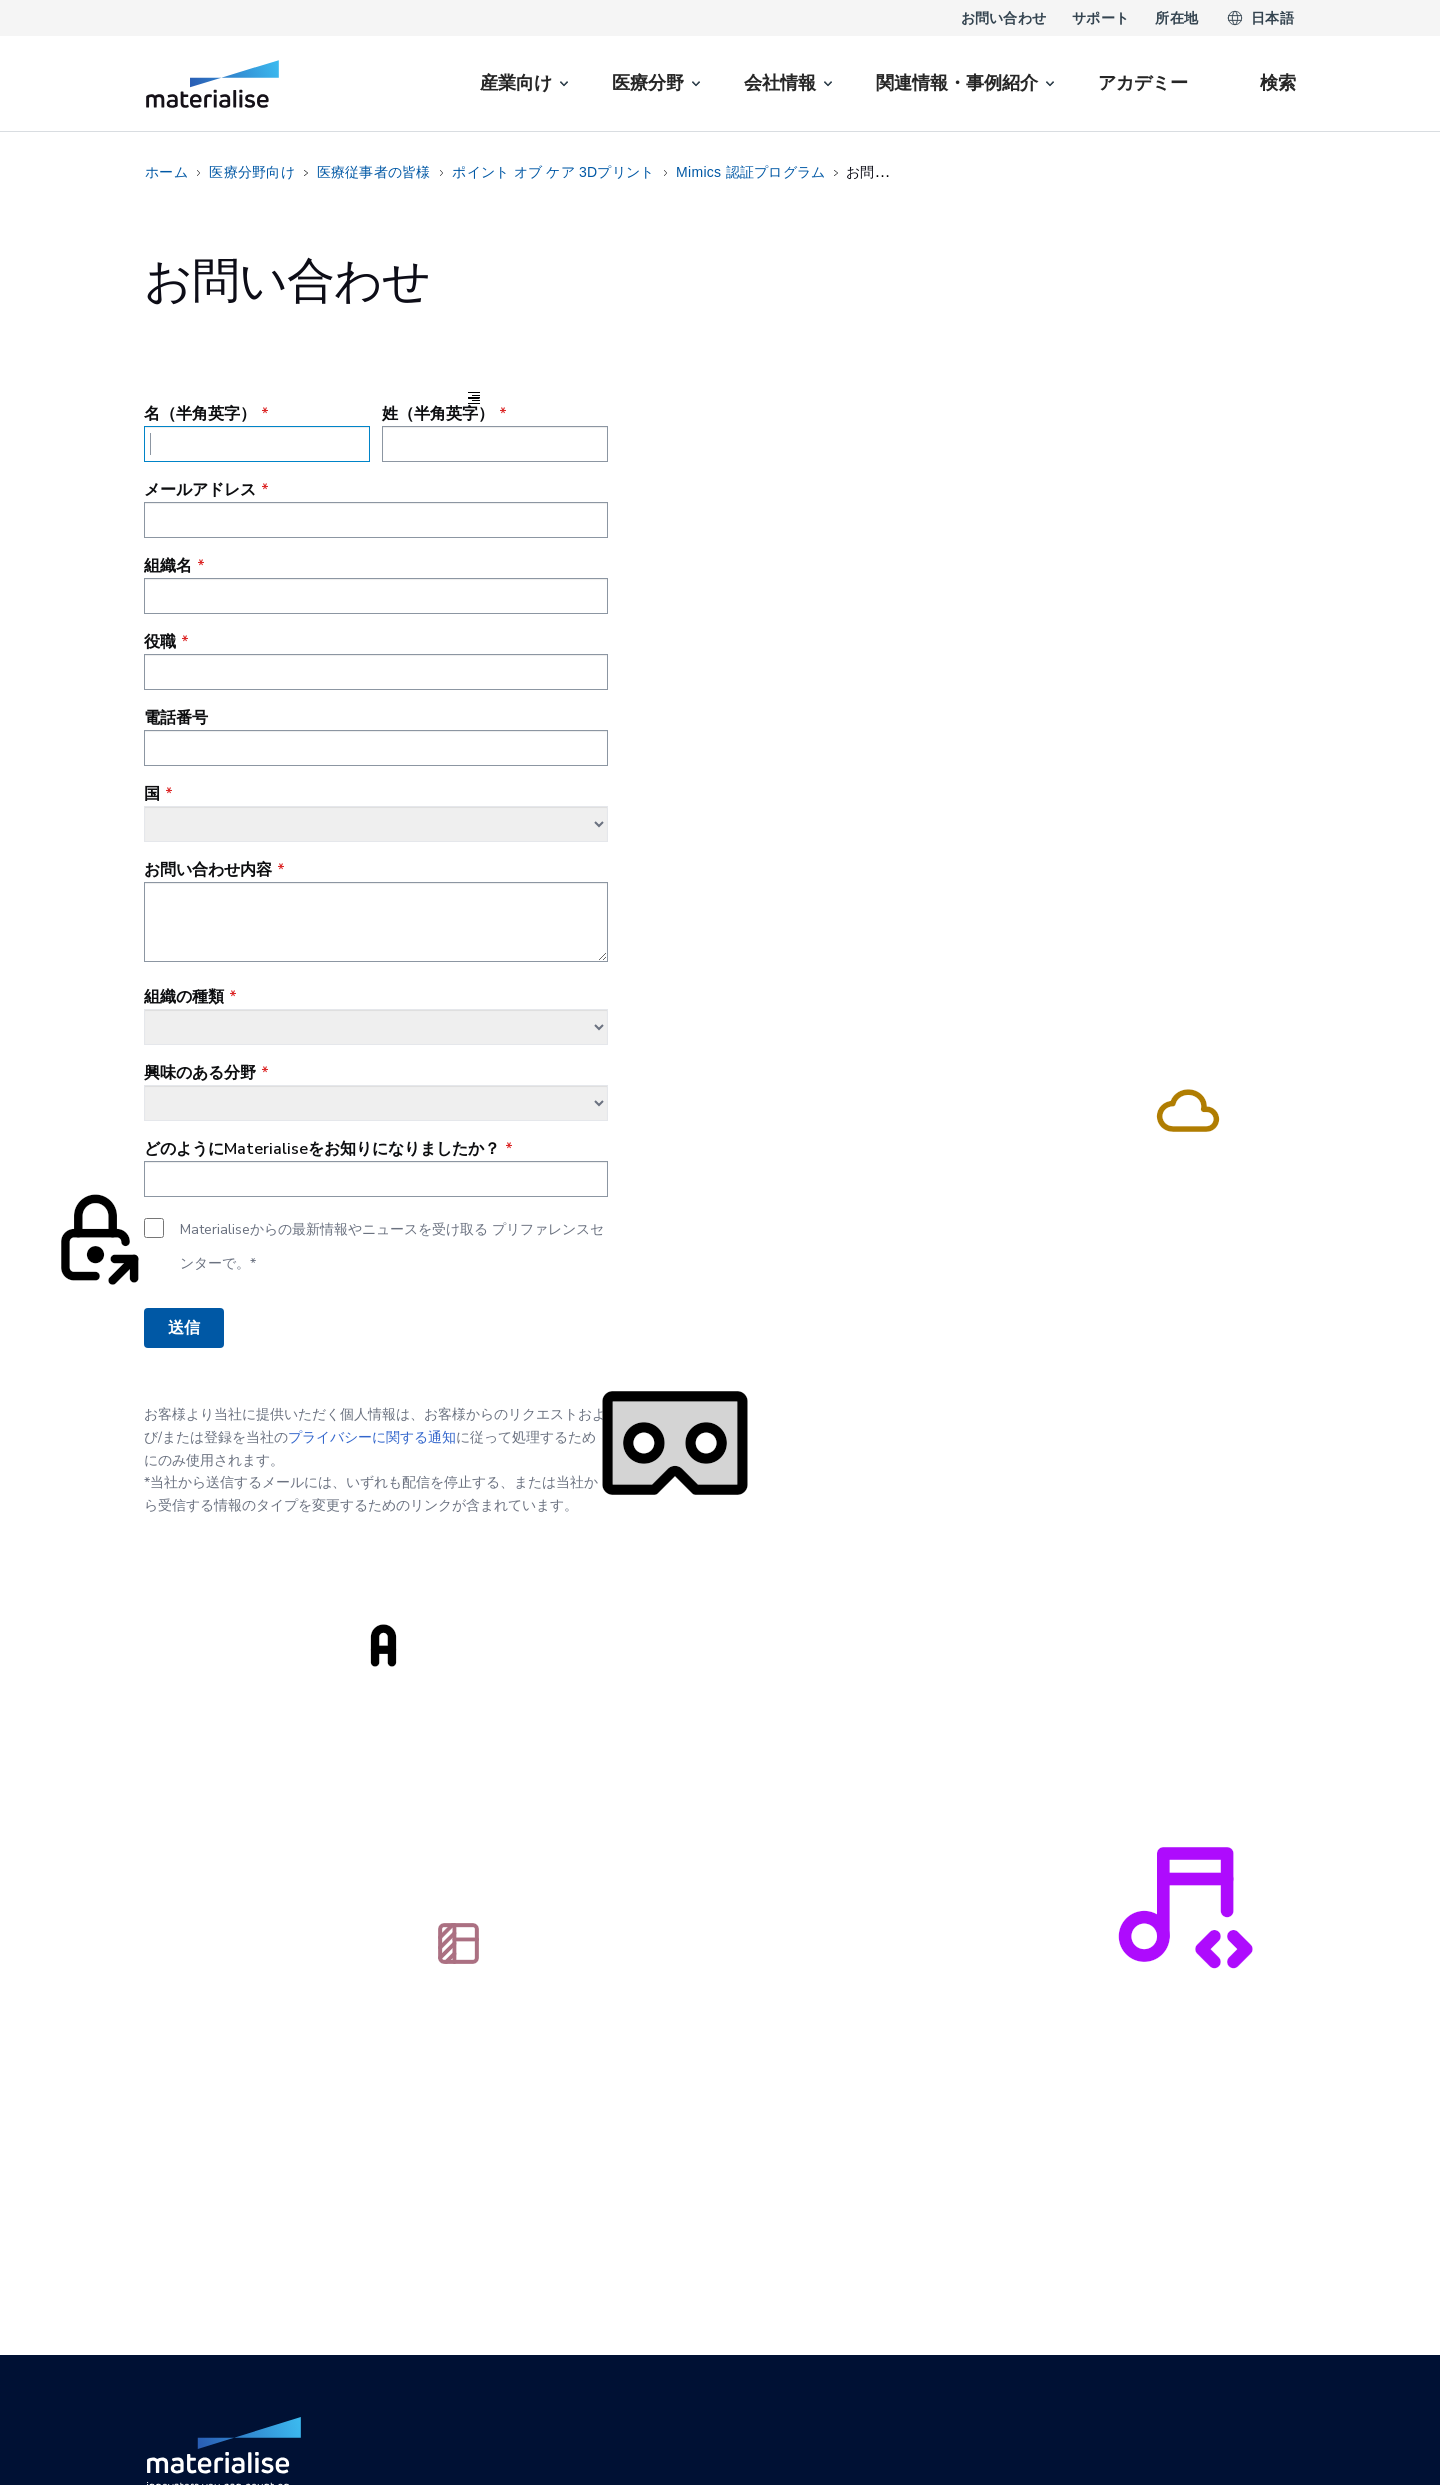 The width and height of the screenshot is (1440, 2485). What do you see at coordinates (474, 398) in the screenshot?
I see `align text to the right` at bounding box center [474, 398].